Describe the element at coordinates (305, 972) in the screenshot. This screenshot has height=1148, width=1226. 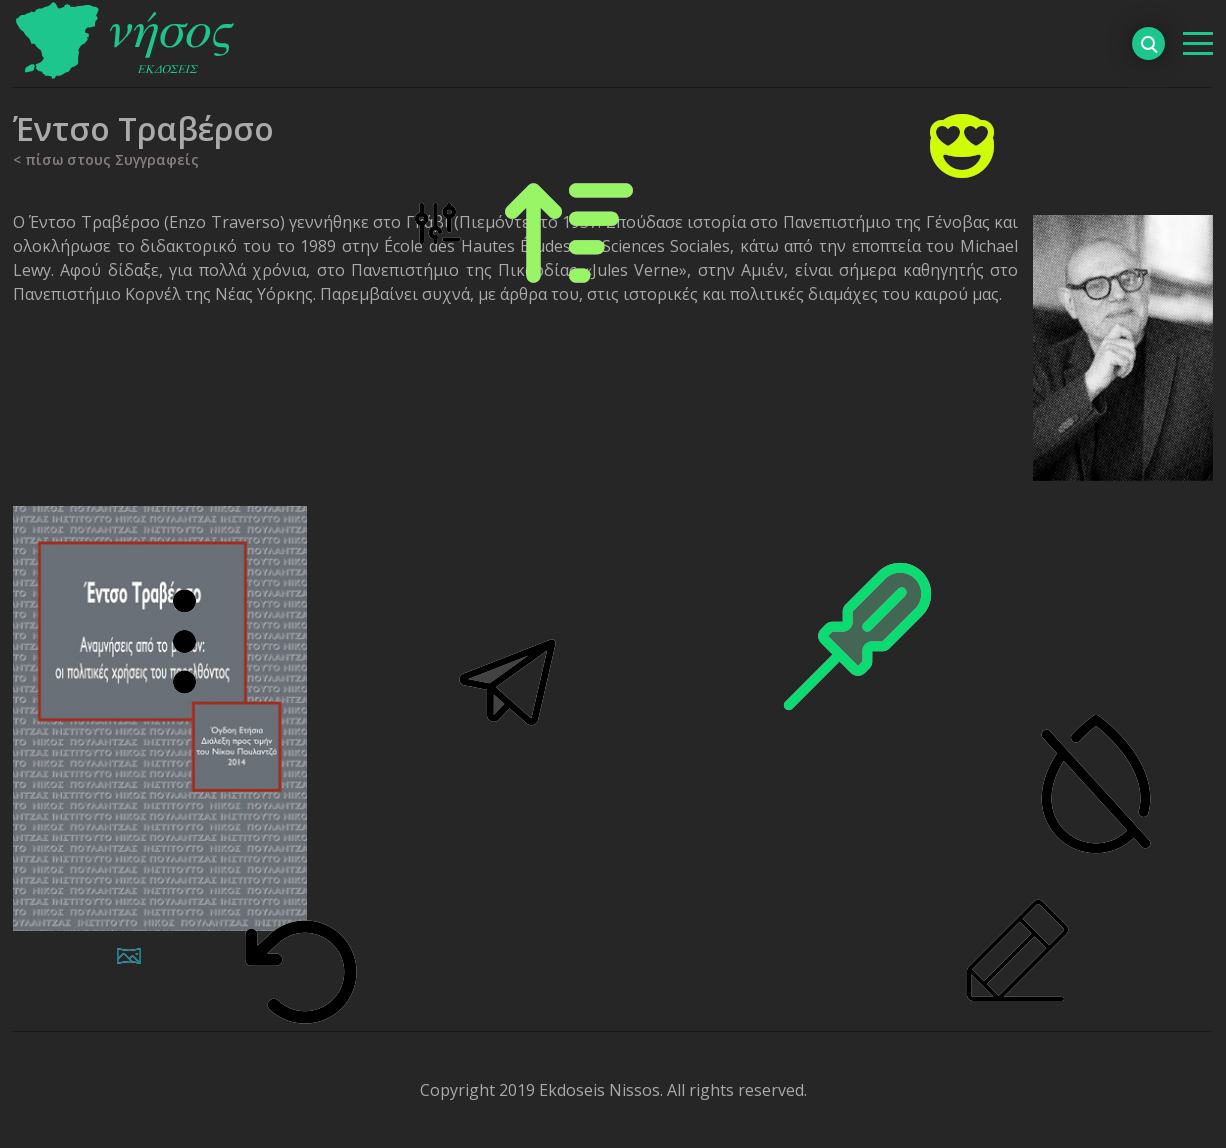
I see `undo the last action` at that location.